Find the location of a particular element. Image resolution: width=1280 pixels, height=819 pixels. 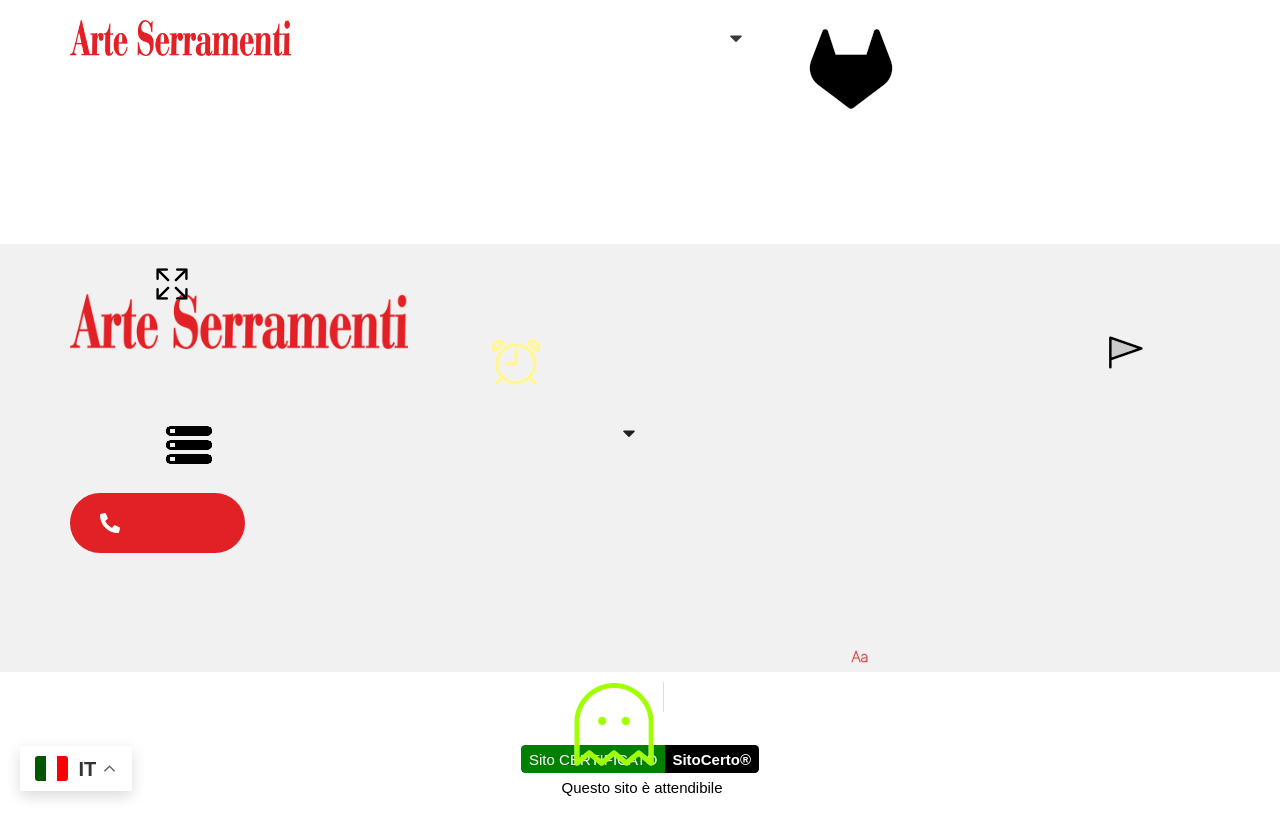

expand to fullscreen mode is located at coordinates (172, 284).